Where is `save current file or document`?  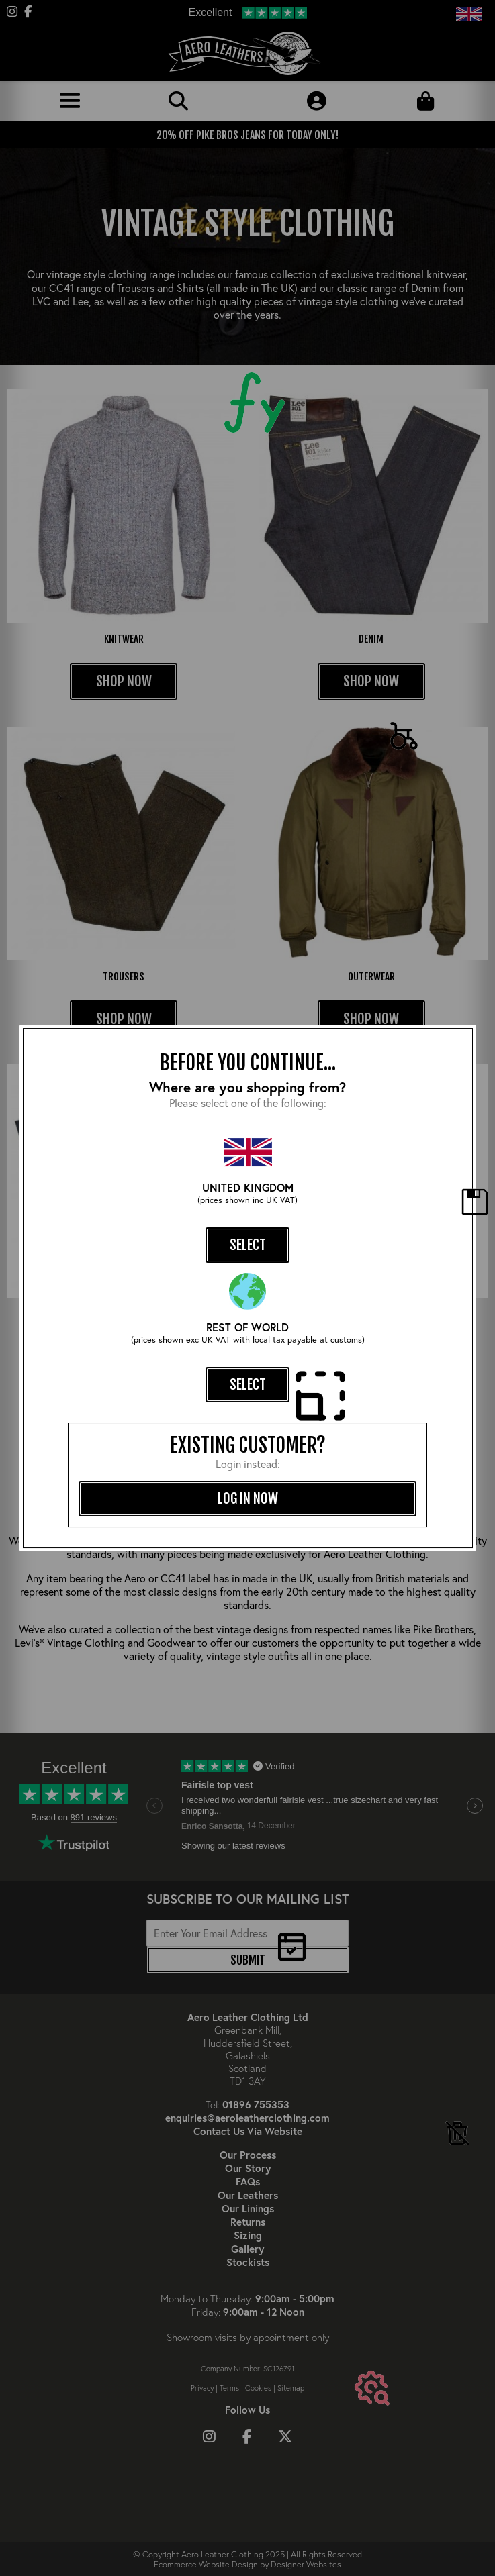 save current file or document is located at coordinates (475, 1202).